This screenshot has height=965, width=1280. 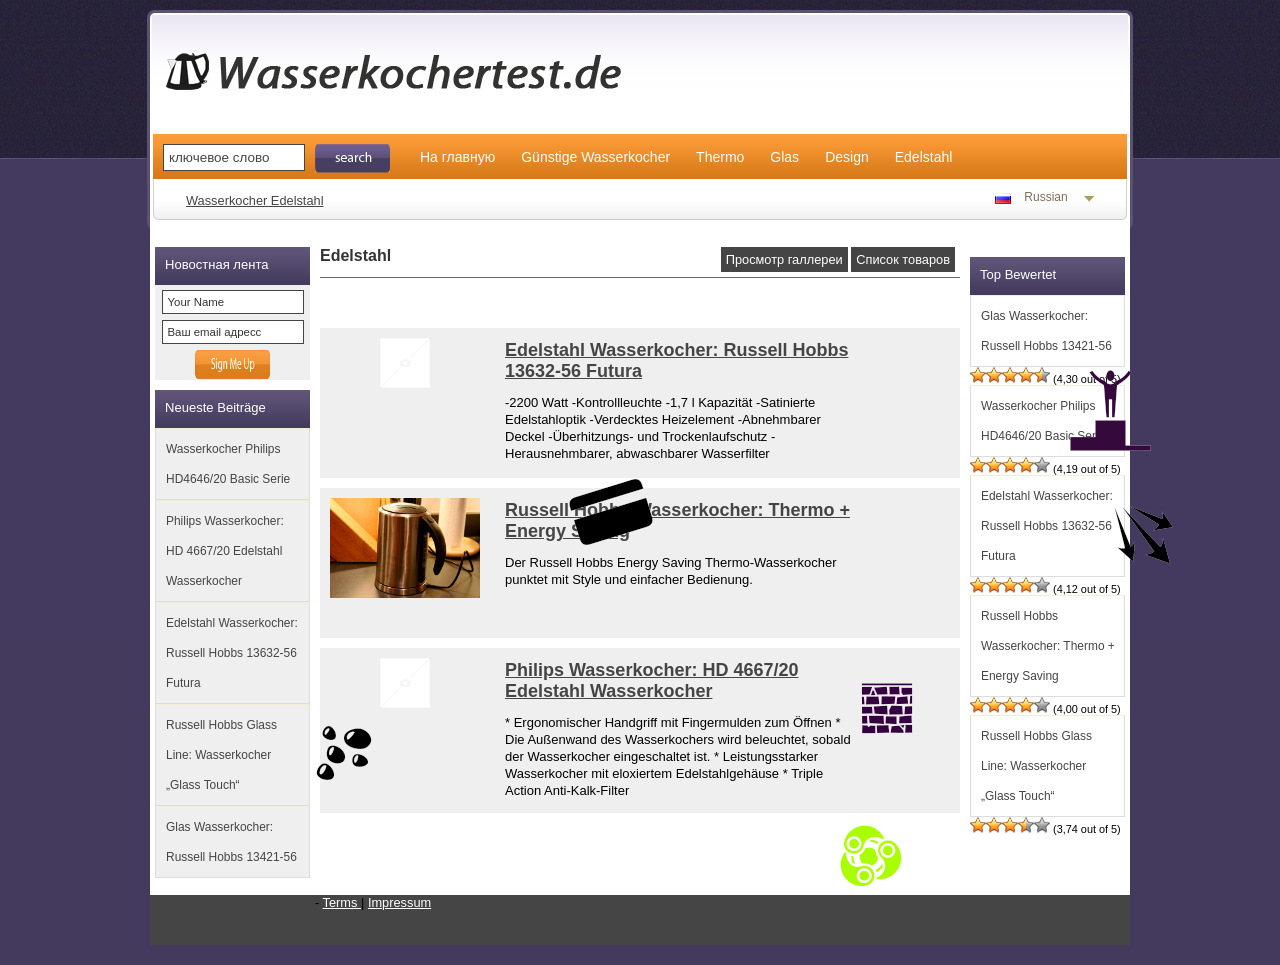 What do you see at coordinates (611, 512) in the screenshot?
I see `swipe or tap your card to pay` at bounding box center [611, 512].